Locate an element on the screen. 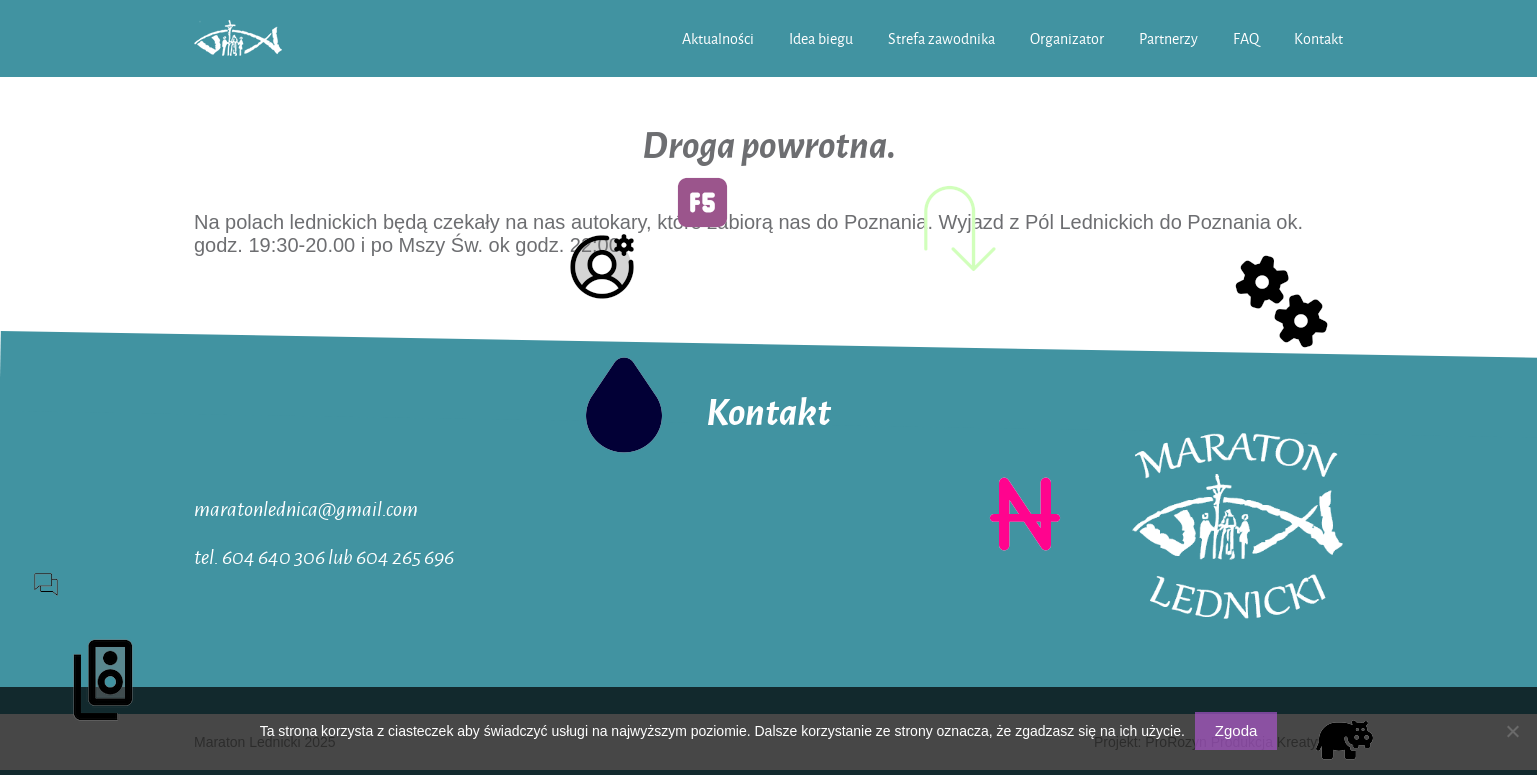 This screenshot has height=775, width=1537. adjust water or hydration settings is located at coordinates (624, 405).